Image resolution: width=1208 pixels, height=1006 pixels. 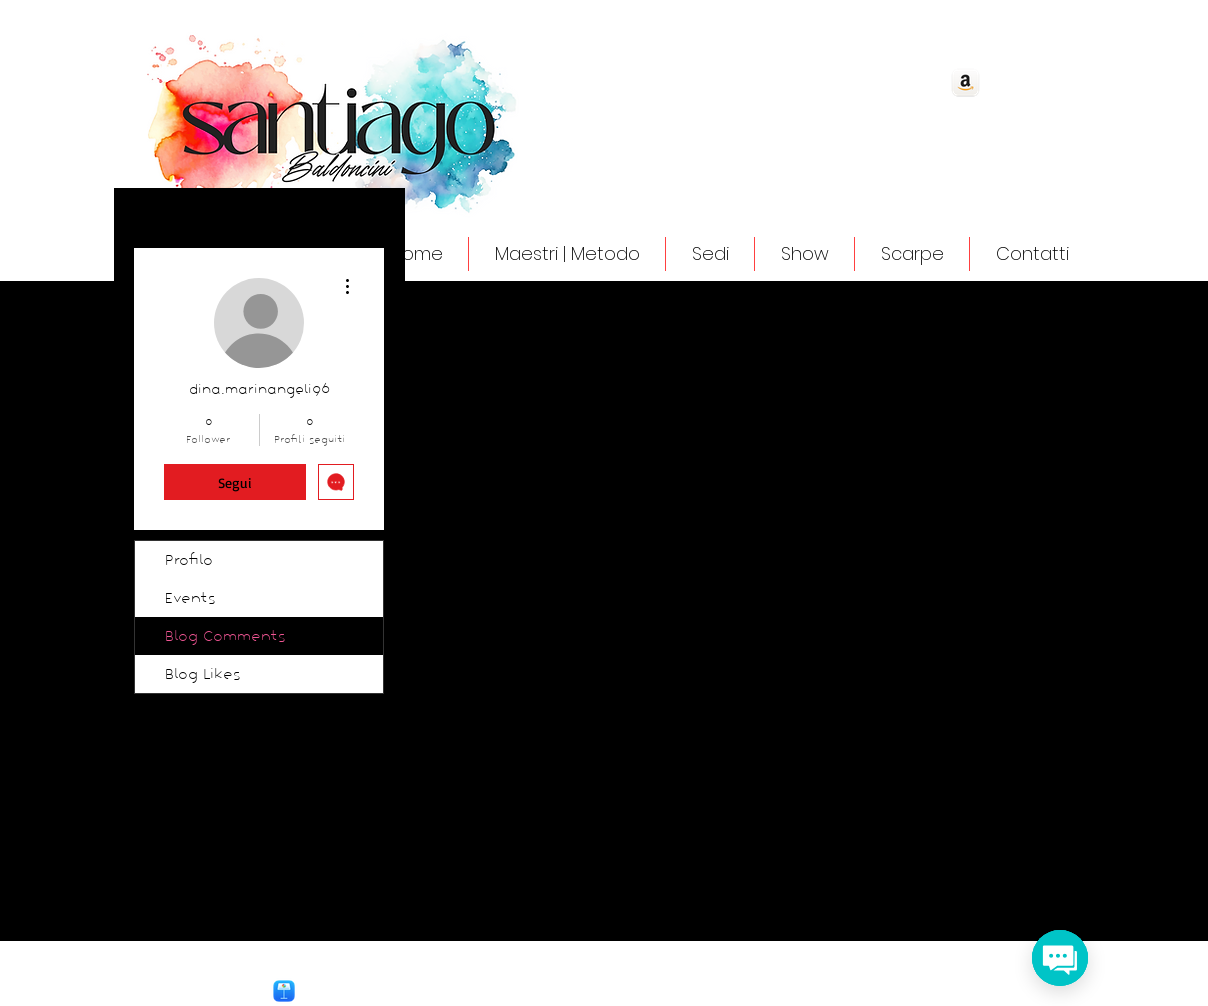 I want to click on open the Amazon shopping app, so click(x=965, y=82).